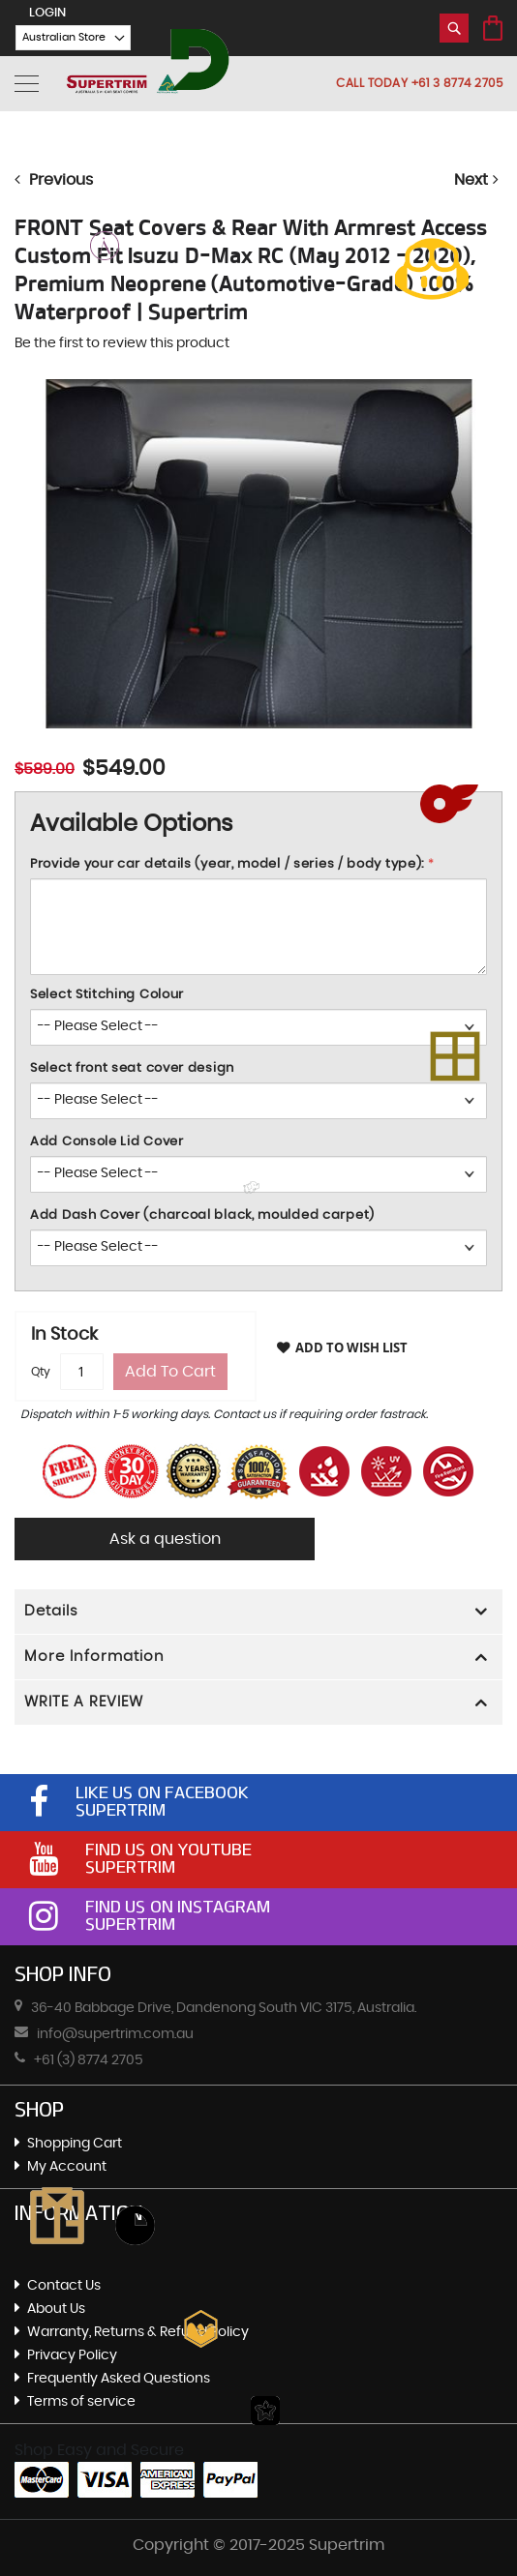  Describe the element at coordinates (265, 2411) in the screenshot. I see `open the Twinkly smart lights app` at that location.